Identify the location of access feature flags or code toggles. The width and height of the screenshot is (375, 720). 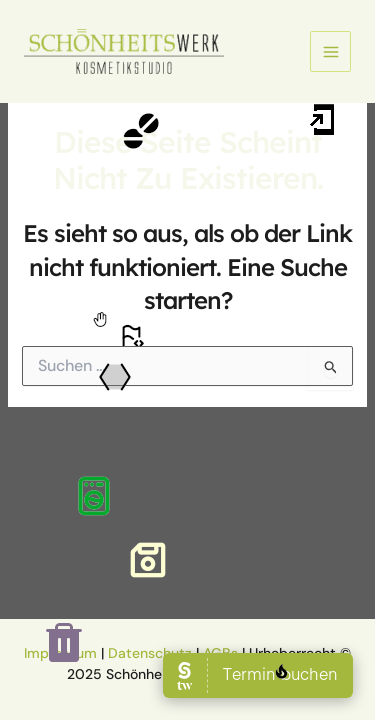
(131, 335).